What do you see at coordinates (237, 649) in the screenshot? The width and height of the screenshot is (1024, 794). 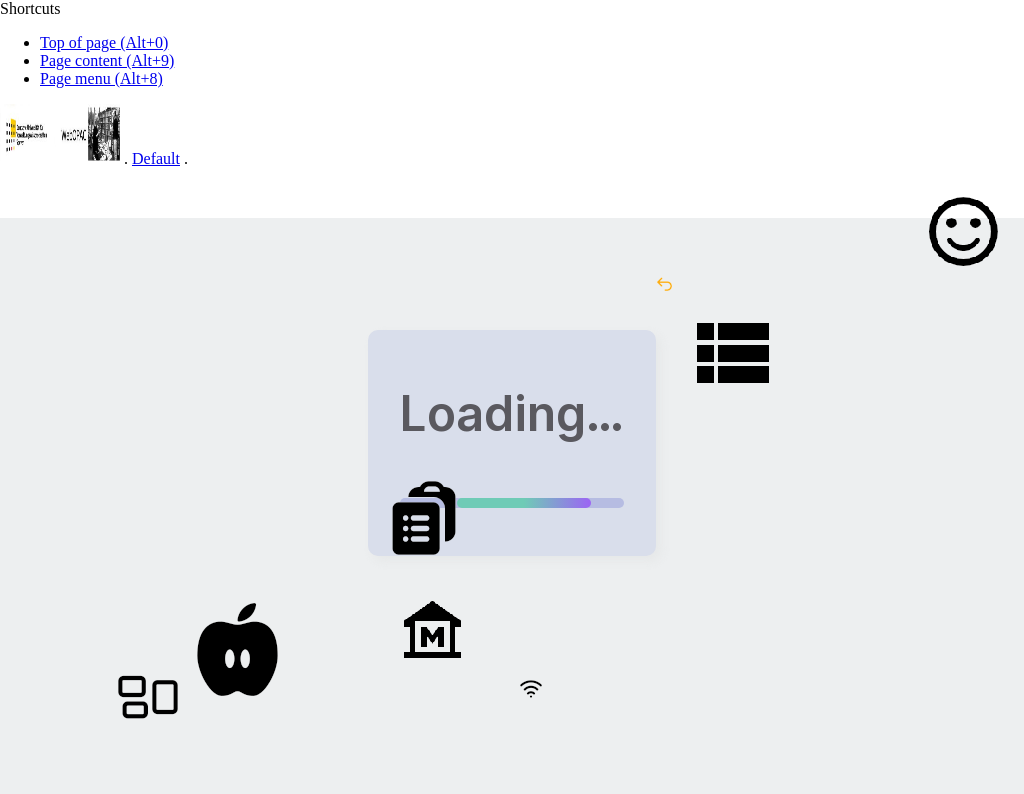 I see `view nutrition information` at bounding box center [237, 649].